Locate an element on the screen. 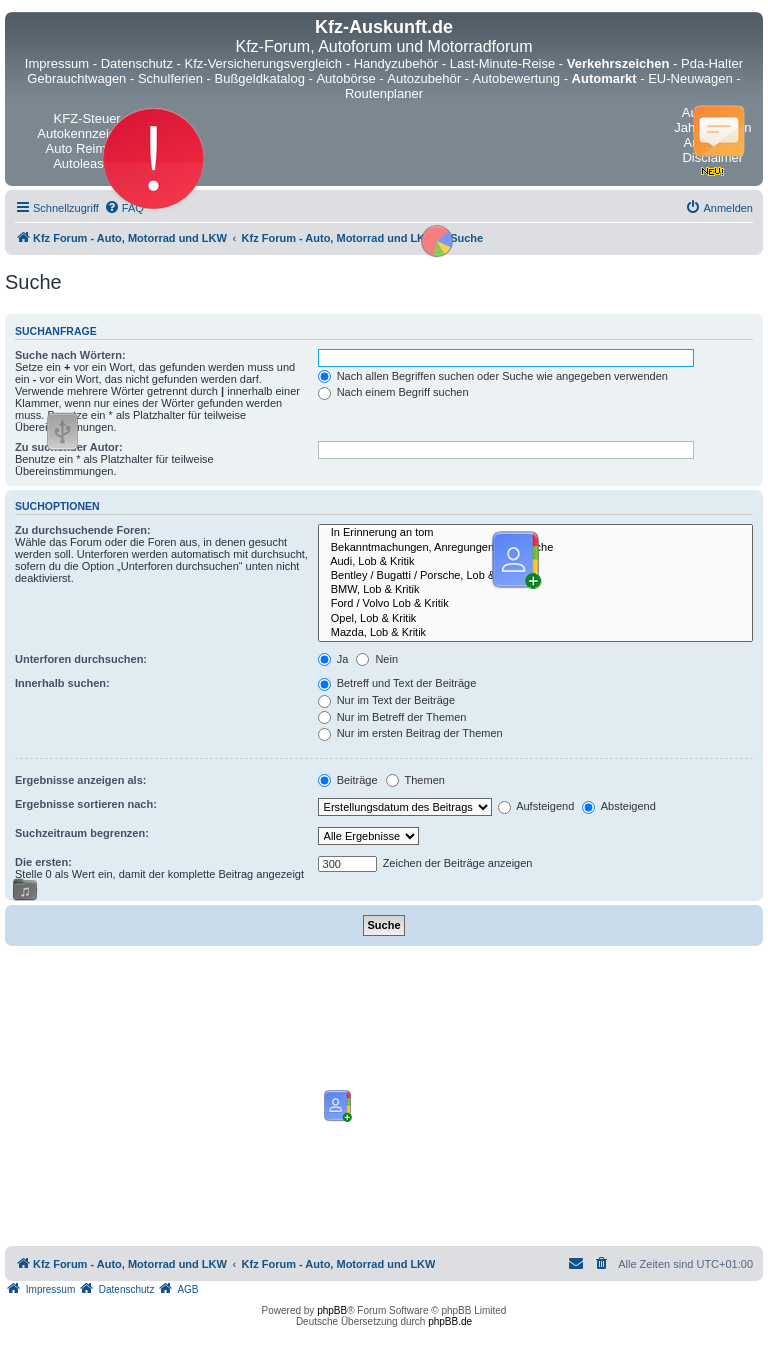 This screenshot has height=1349, width=768. indicates a warning or alert requiring attention is located at coordinates (153, 158).